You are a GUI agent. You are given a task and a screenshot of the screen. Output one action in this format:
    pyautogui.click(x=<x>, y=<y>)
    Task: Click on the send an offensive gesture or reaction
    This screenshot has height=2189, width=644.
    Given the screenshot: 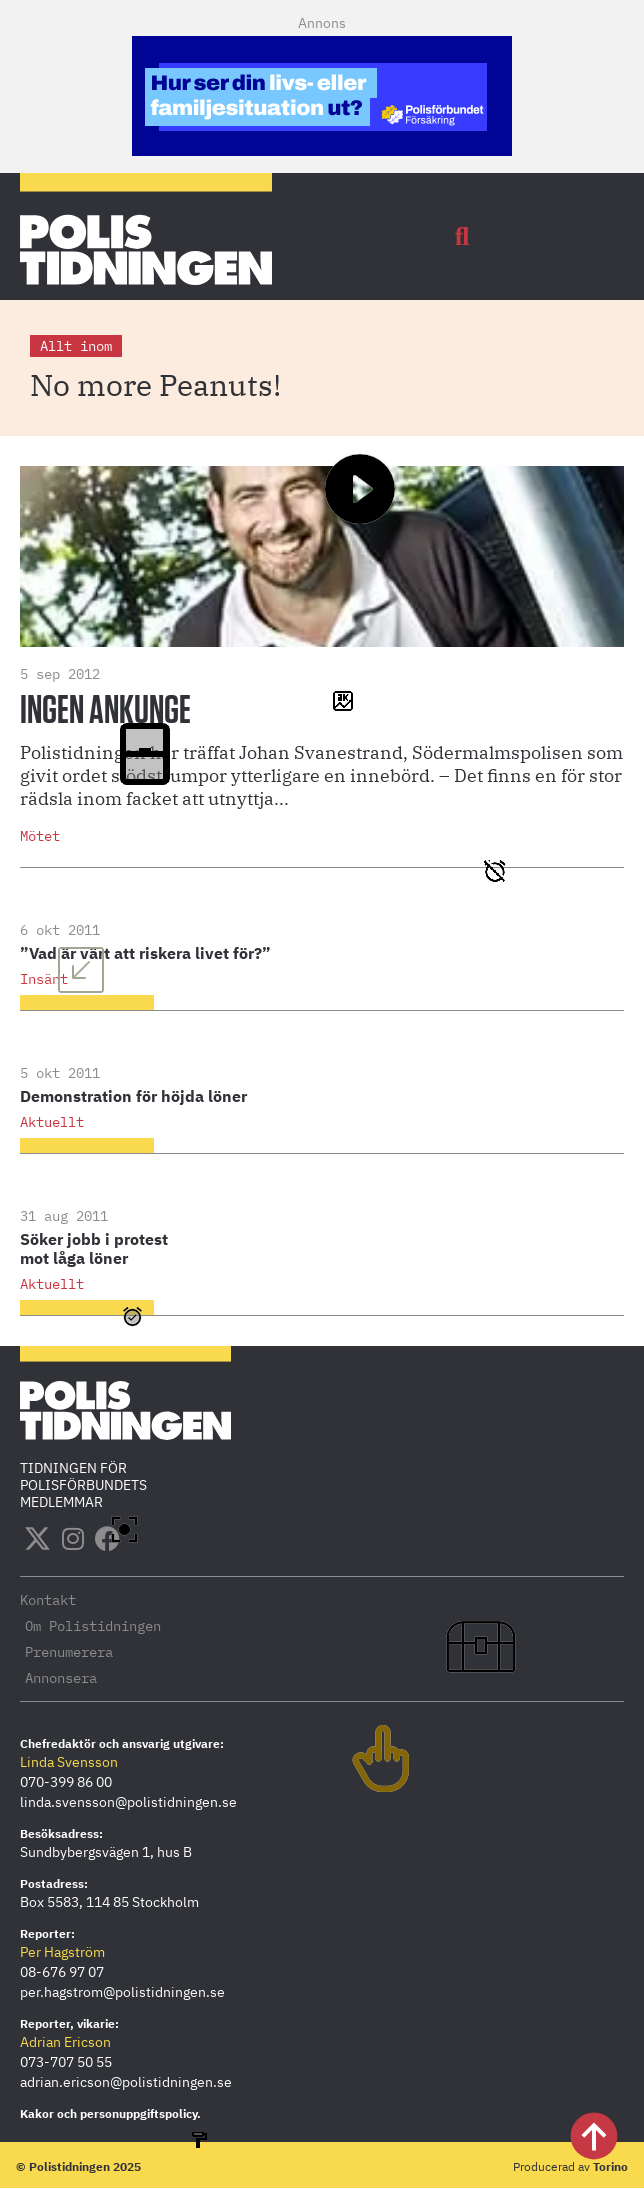 What is the action you would take?
    pyautogui.click(x=381, y=1758)
    